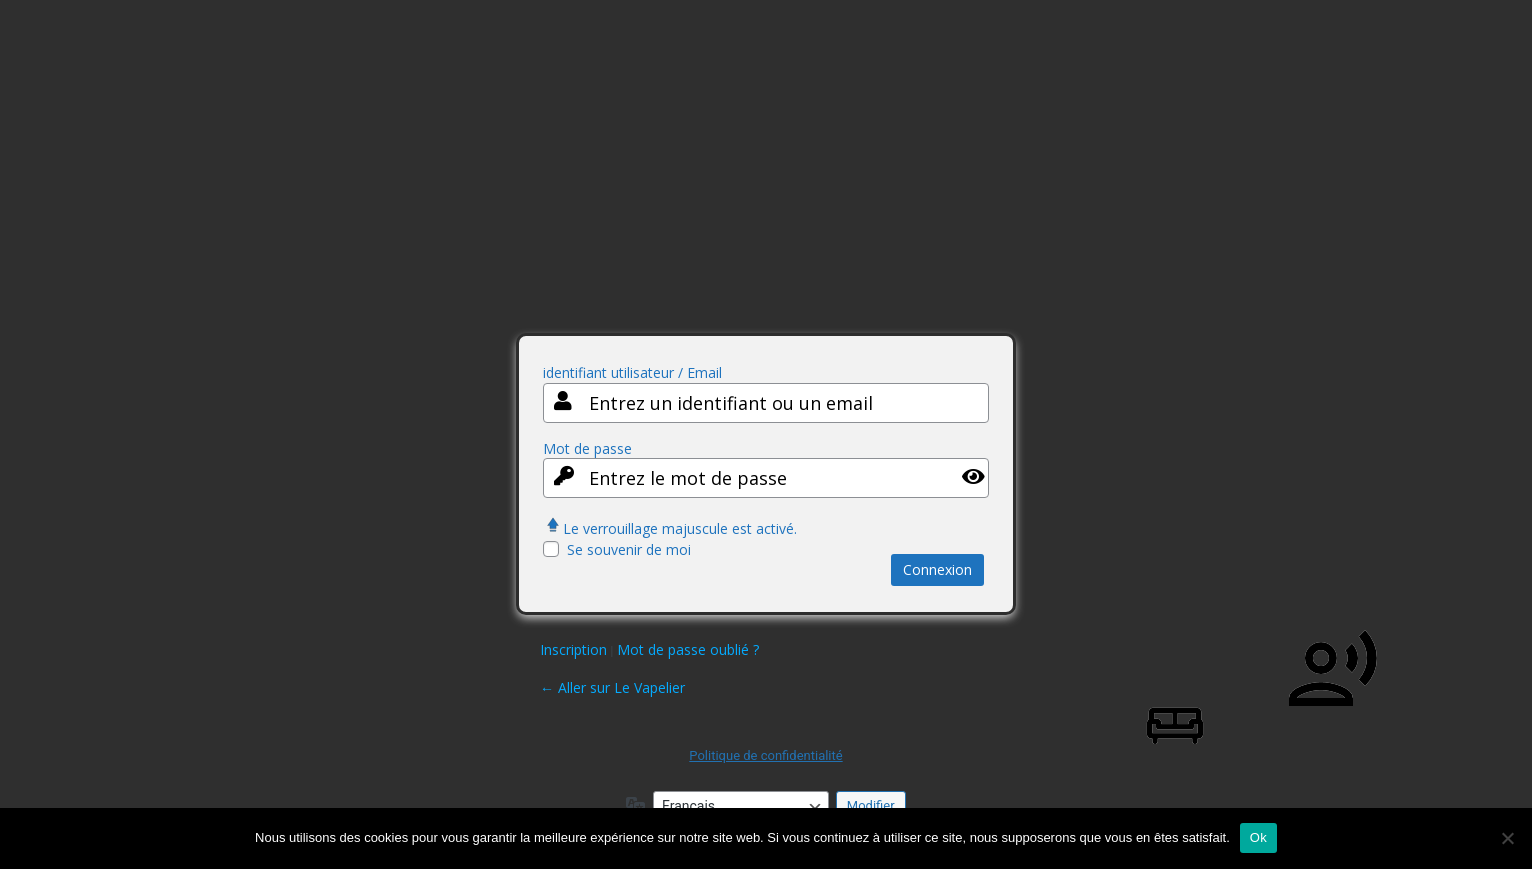  I want to click on browse furniture or home decor items, so click(1175, 725).